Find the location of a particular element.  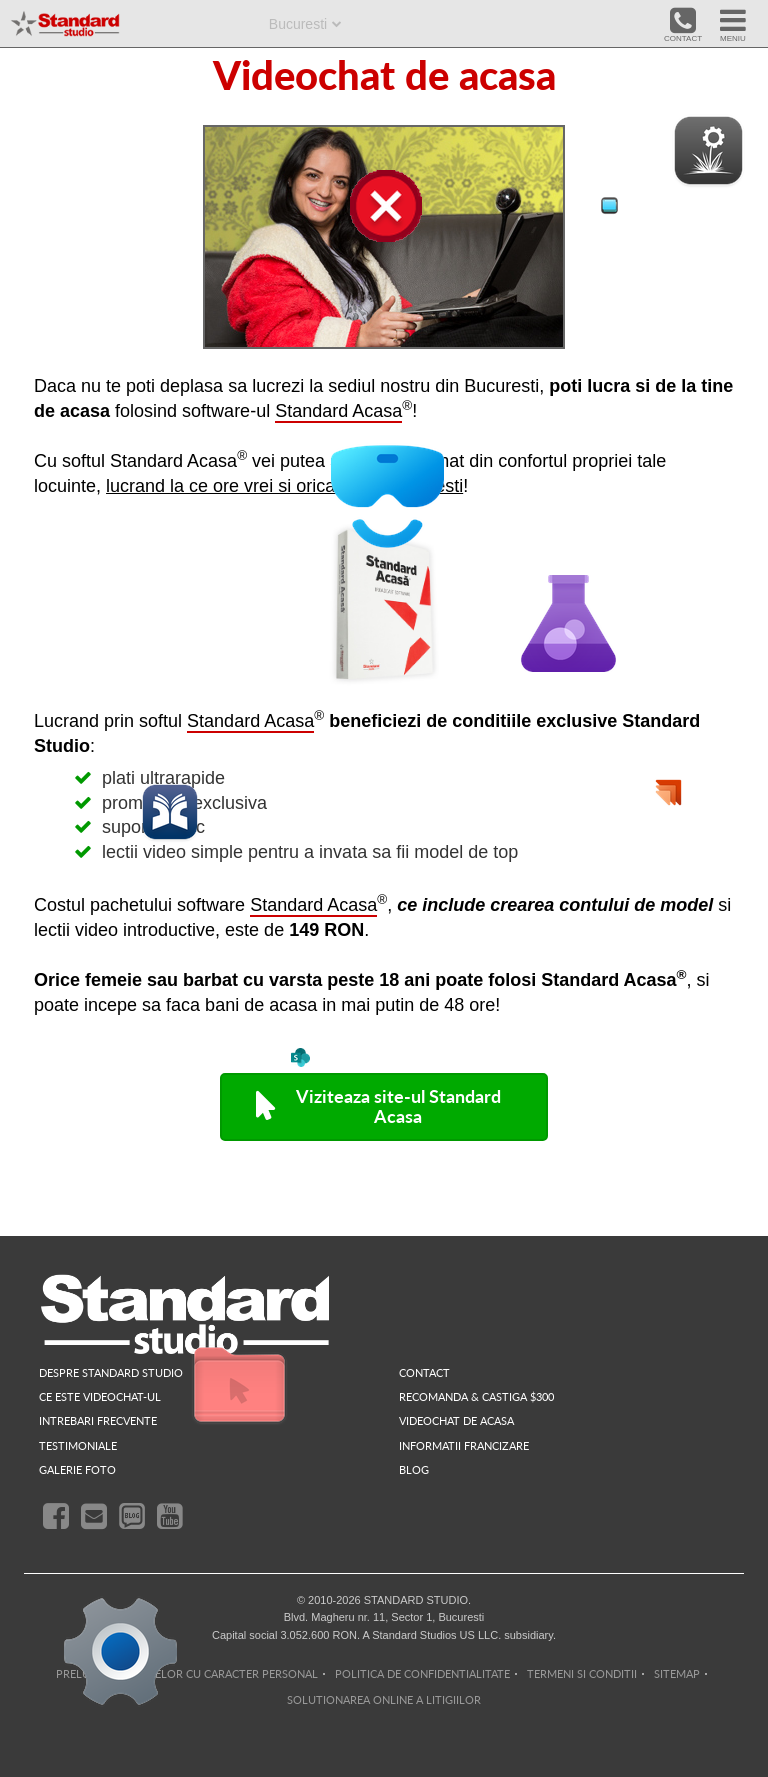

open the marketing app is located at coordinates (668, 792).